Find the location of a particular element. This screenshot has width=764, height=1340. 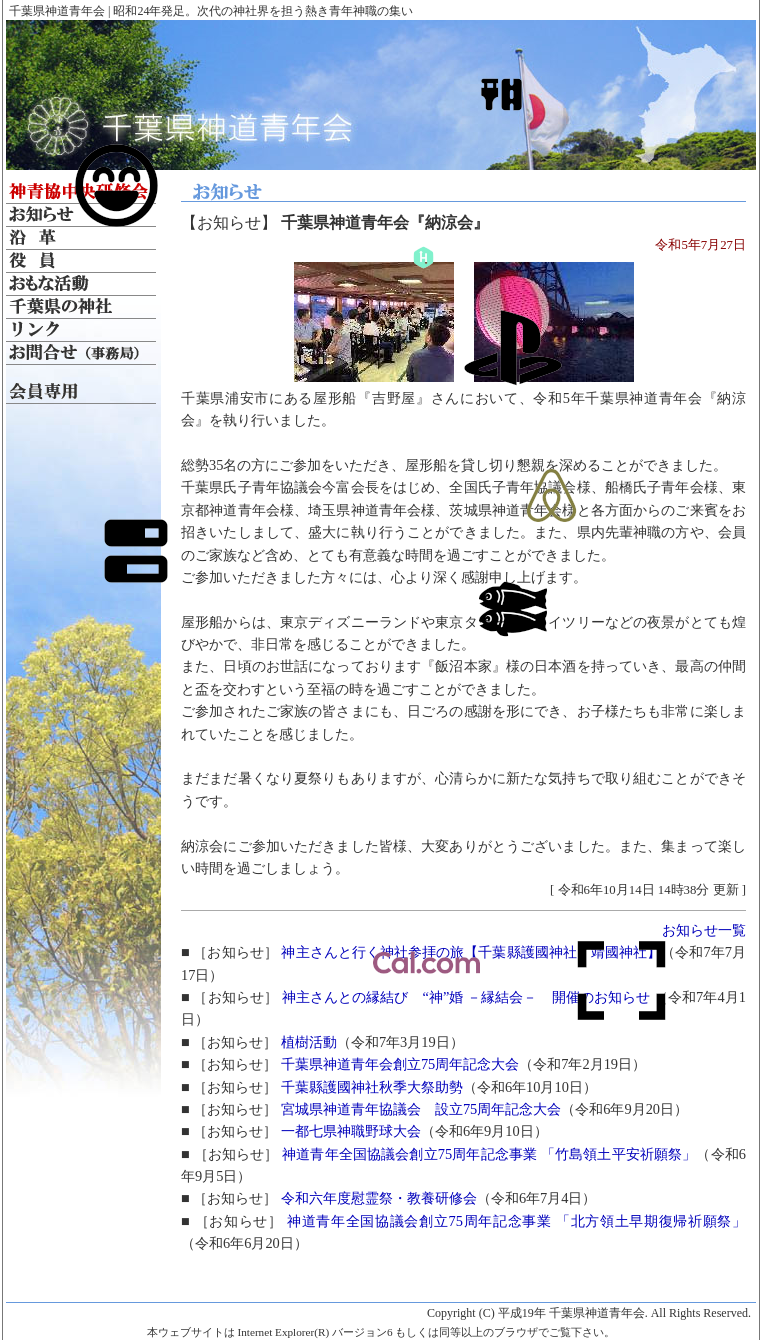

react with a laughing emoji is located at coordinates (116, 185).